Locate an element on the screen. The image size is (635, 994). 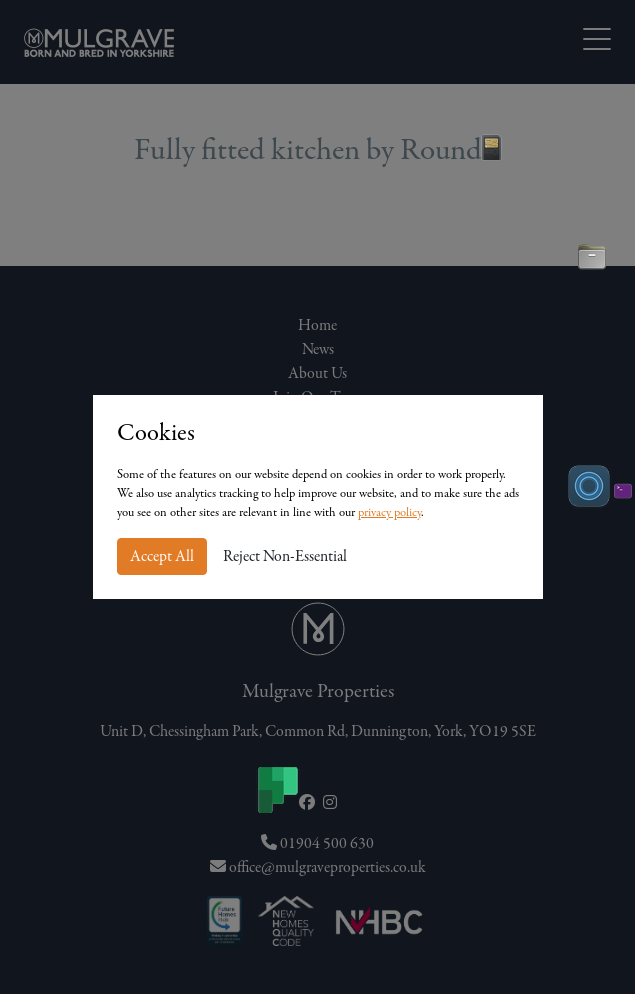
access flash memory or SD card storage is located at coordinates (491, 147).